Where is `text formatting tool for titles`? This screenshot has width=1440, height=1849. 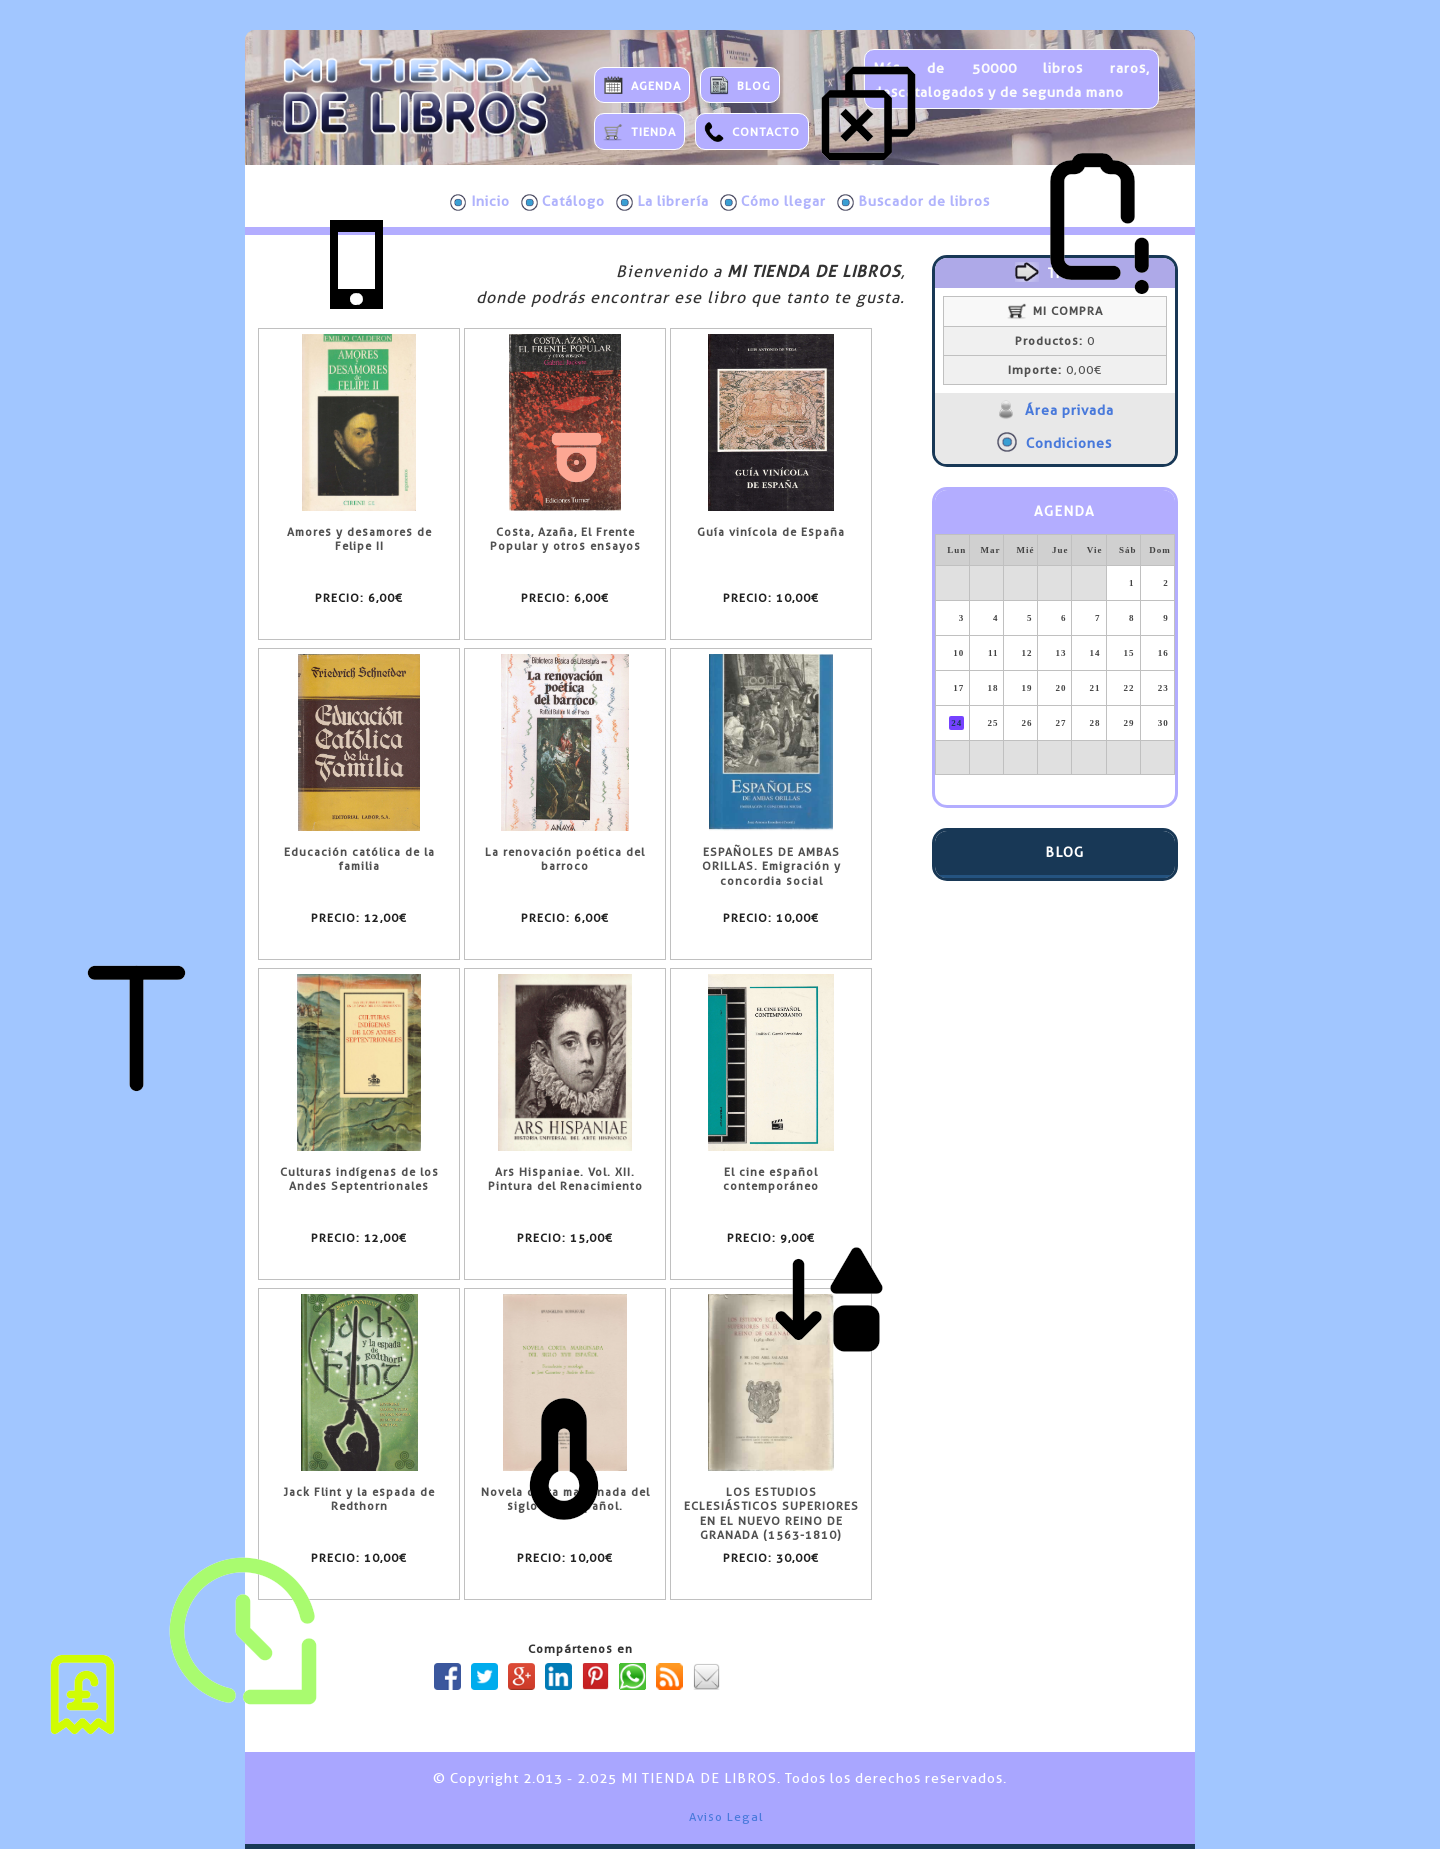
text formatting tool for titles is located at coordinates (136, 1028).